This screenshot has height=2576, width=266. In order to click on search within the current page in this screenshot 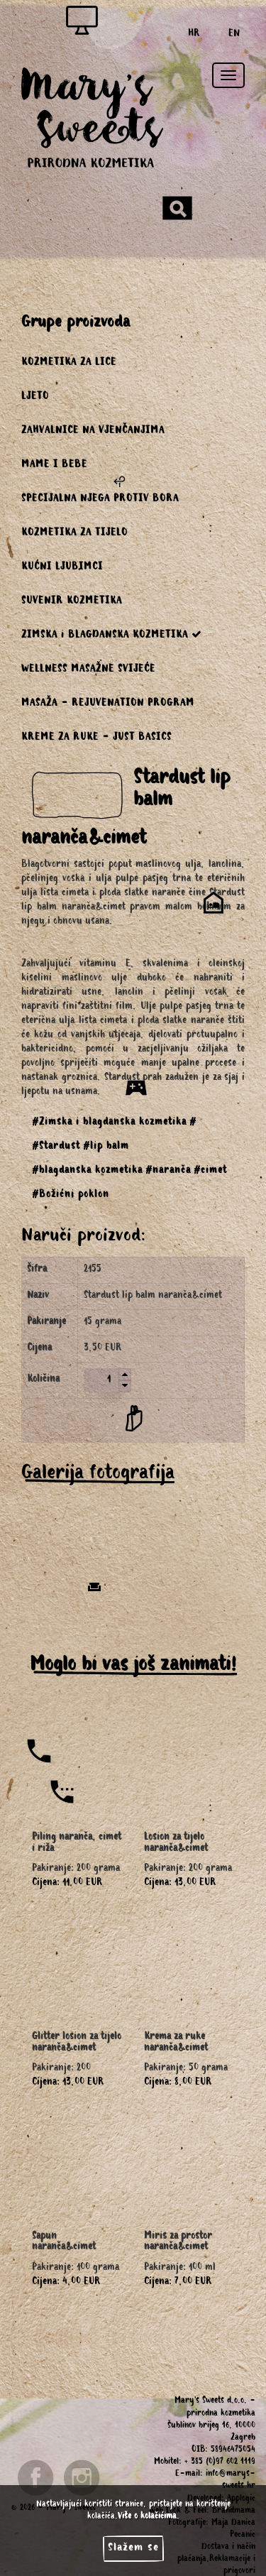, I will do `click(177, 208)`.